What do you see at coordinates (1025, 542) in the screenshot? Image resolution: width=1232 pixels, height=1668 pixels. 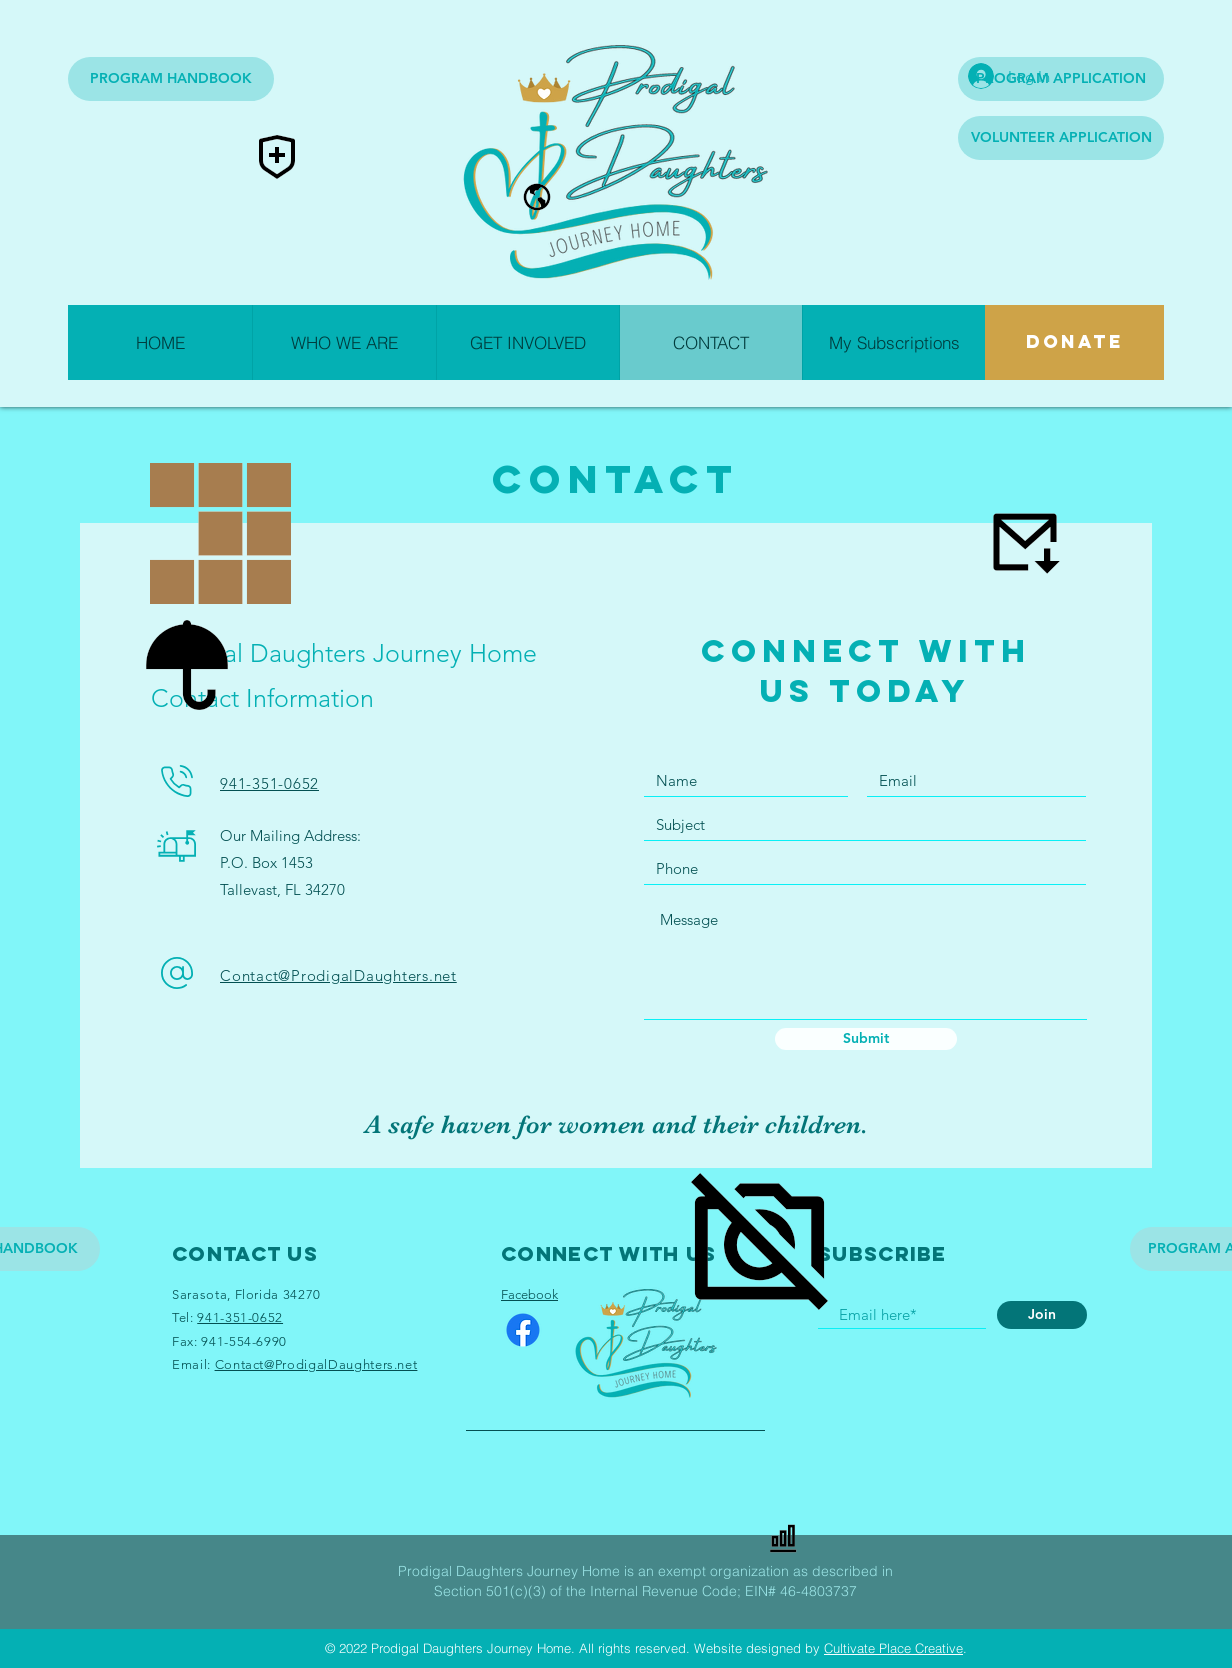 I see `download email or message` at bounding box center [1025, 542].